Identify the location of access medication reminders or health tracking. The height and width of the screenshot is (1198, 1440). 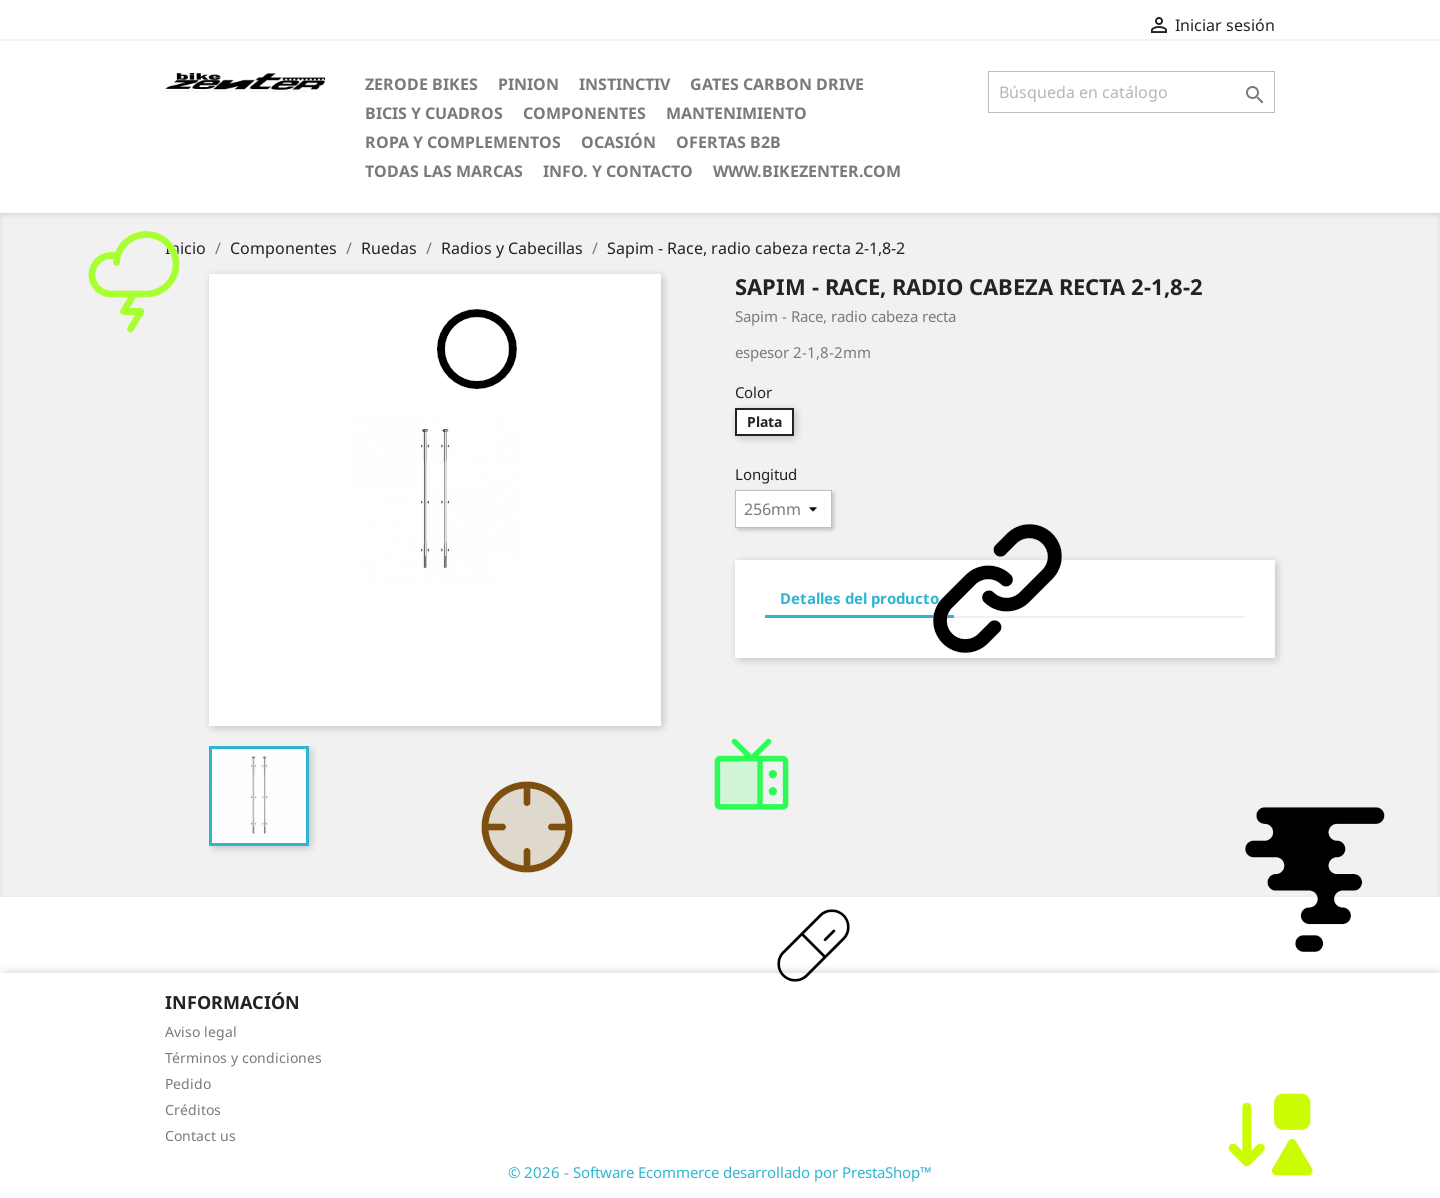
(813, 945).